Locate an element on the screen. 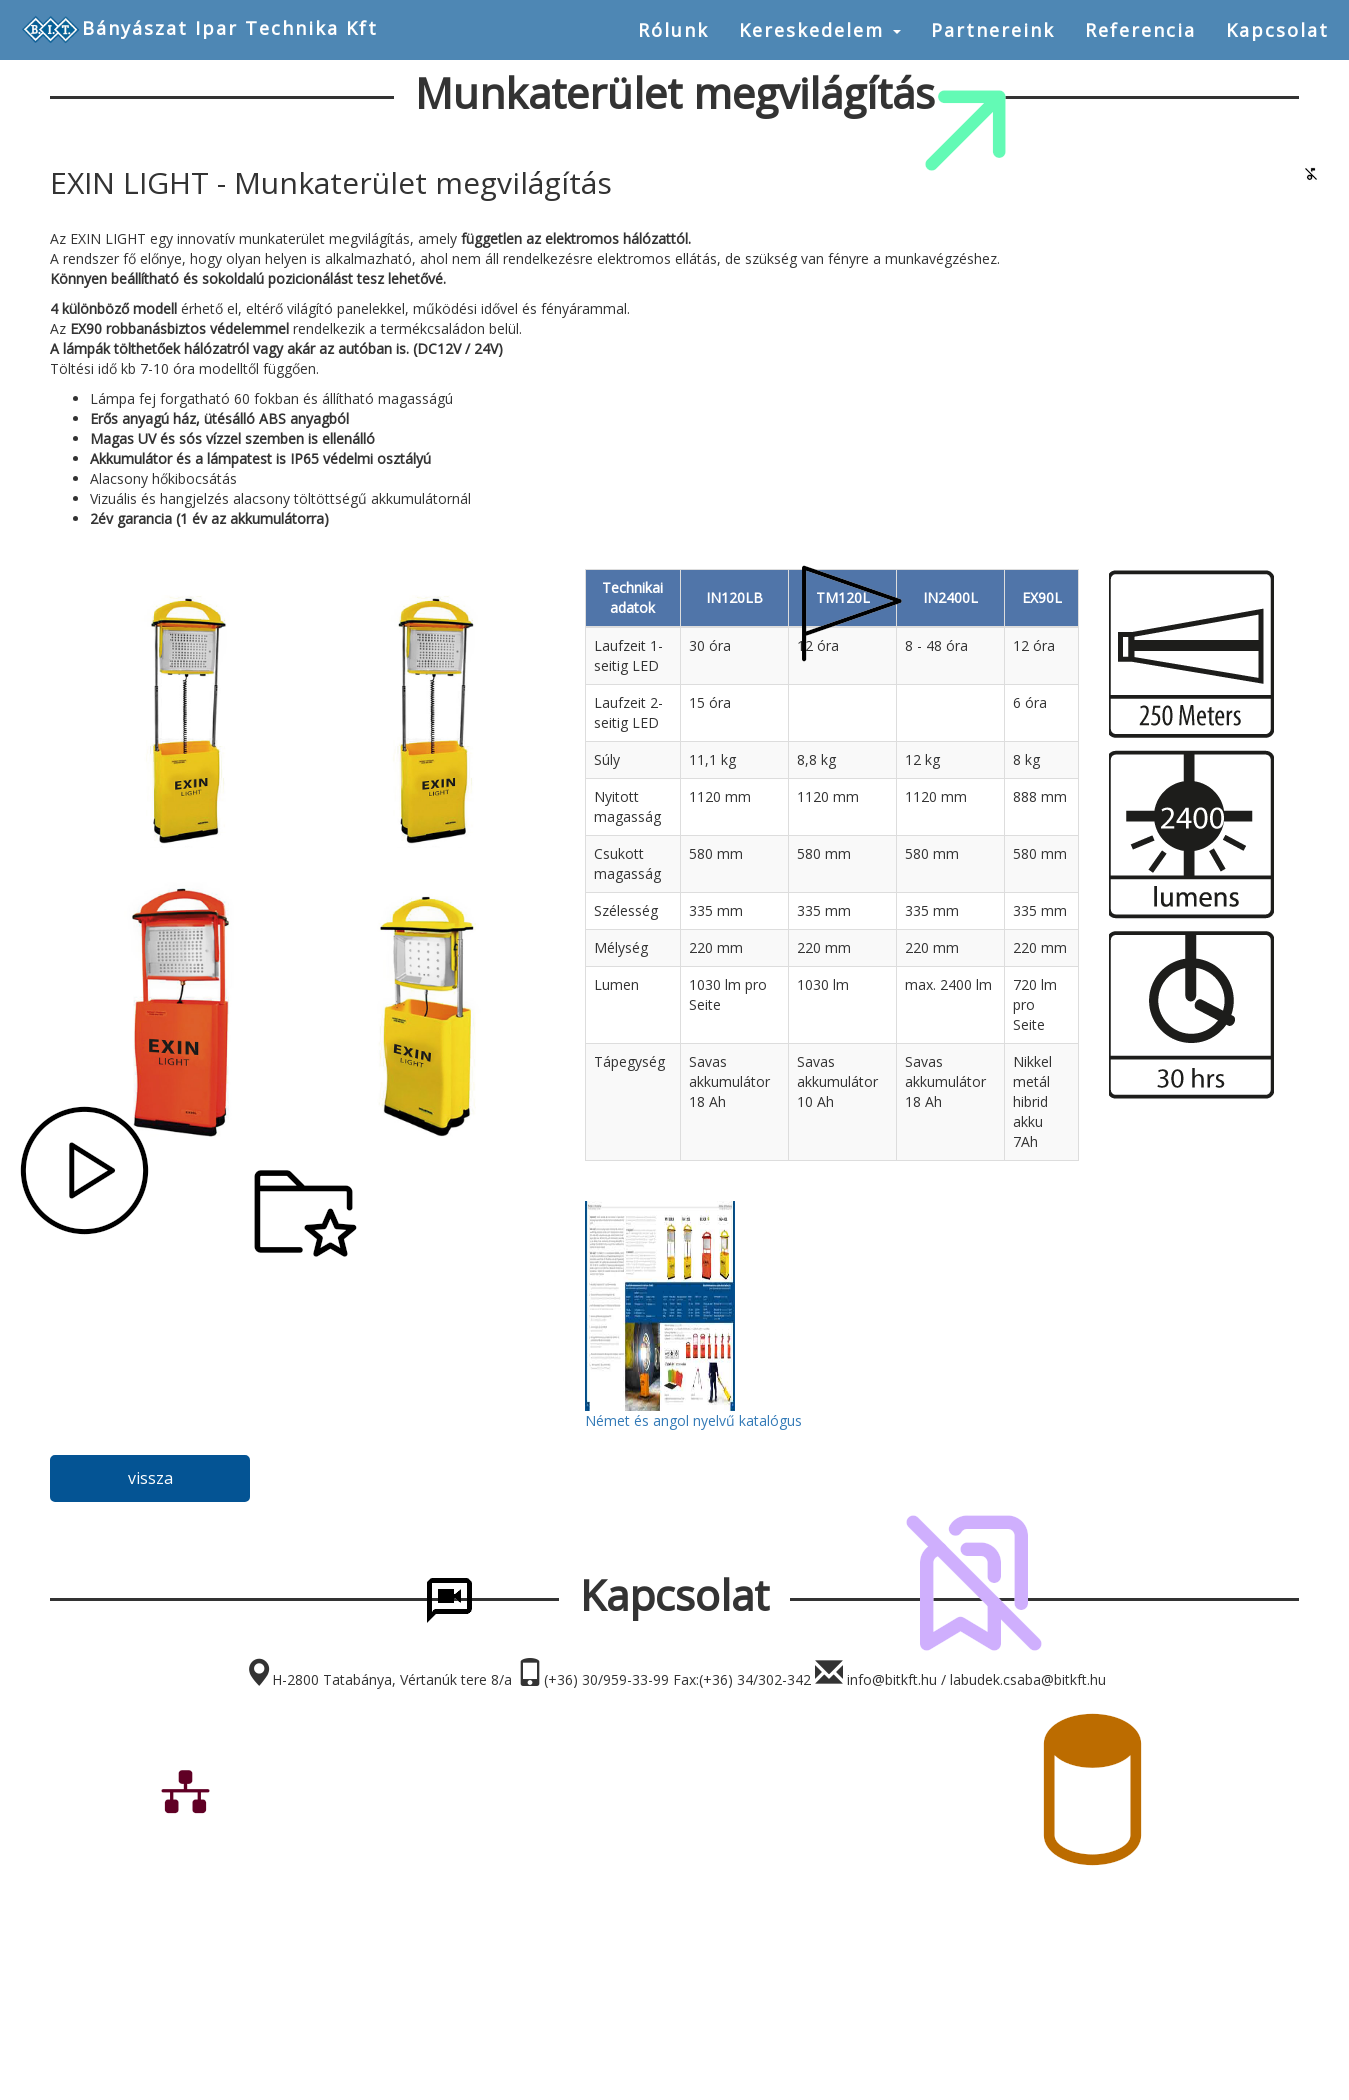 This screenshot has height=2100, width=1349. start a video chat conversation is located at coordinates (449, 1600).